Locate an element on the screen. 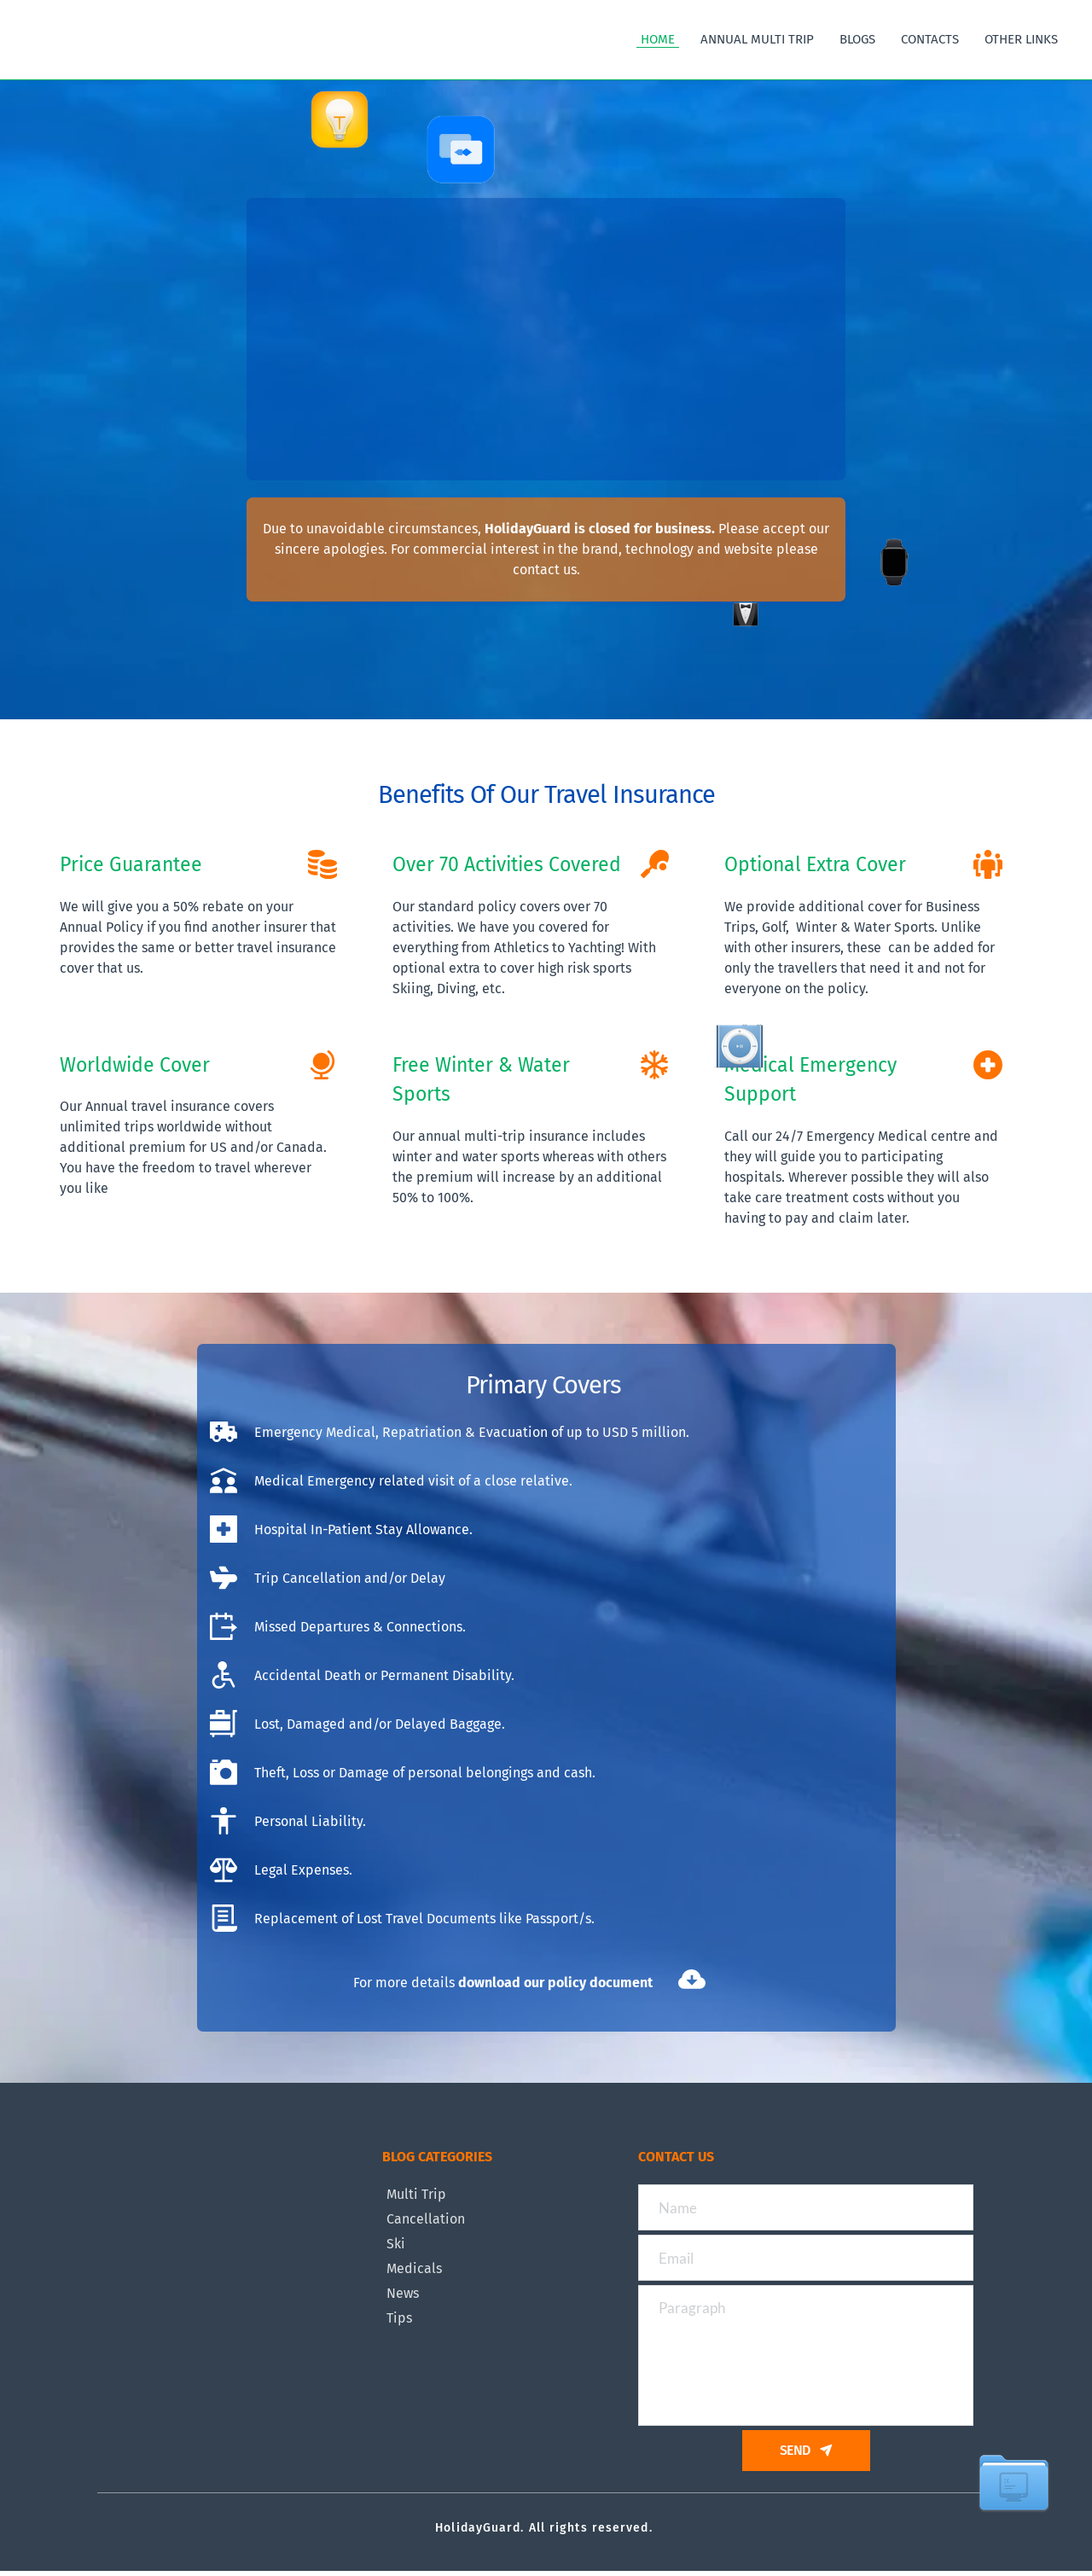 Image resolution: width=1092 pixels, height=2576 pixels. apple watch se (2nd generation) device icon is located at coordinates (894, 562).